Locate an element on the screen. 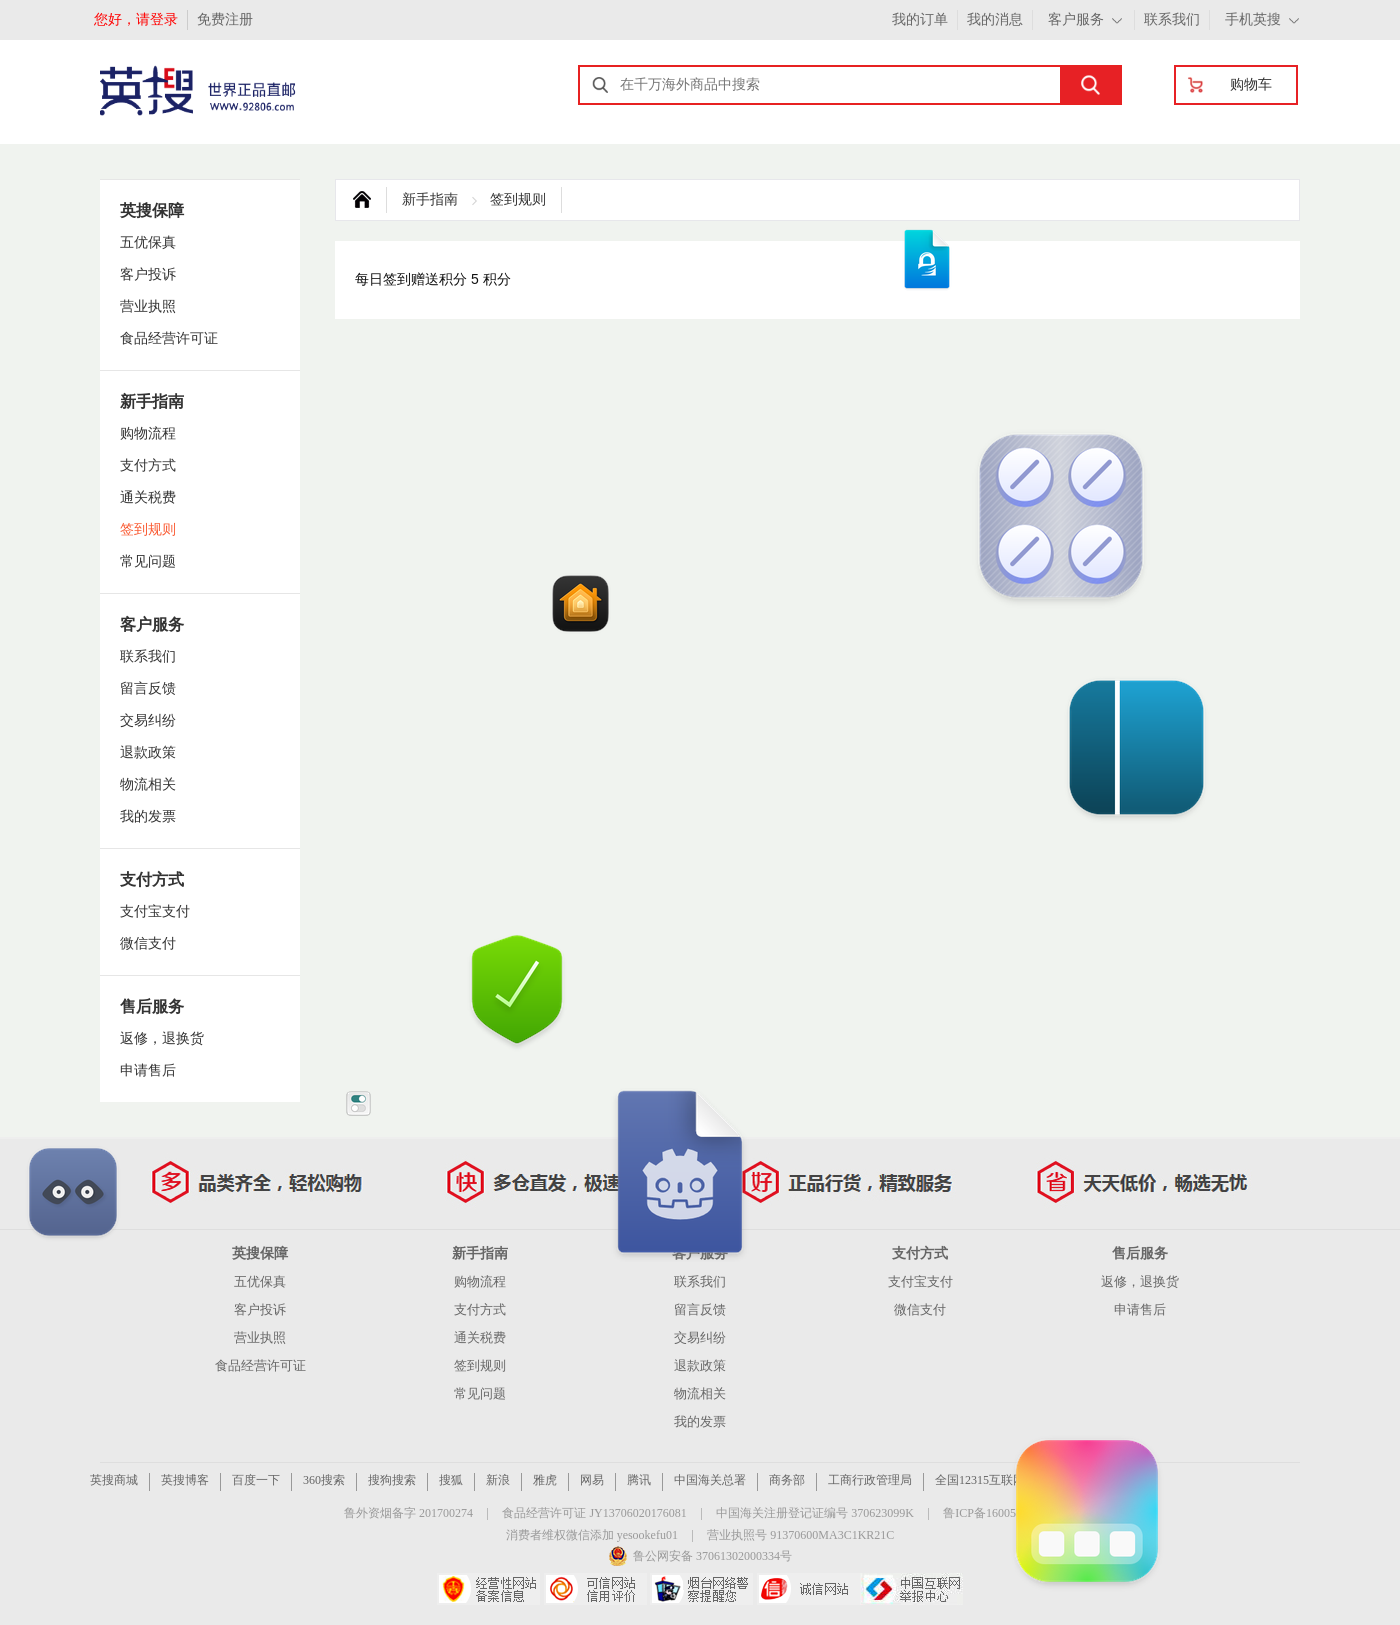  open Dosage medication tracking app is located at coordinates (1061, 516).